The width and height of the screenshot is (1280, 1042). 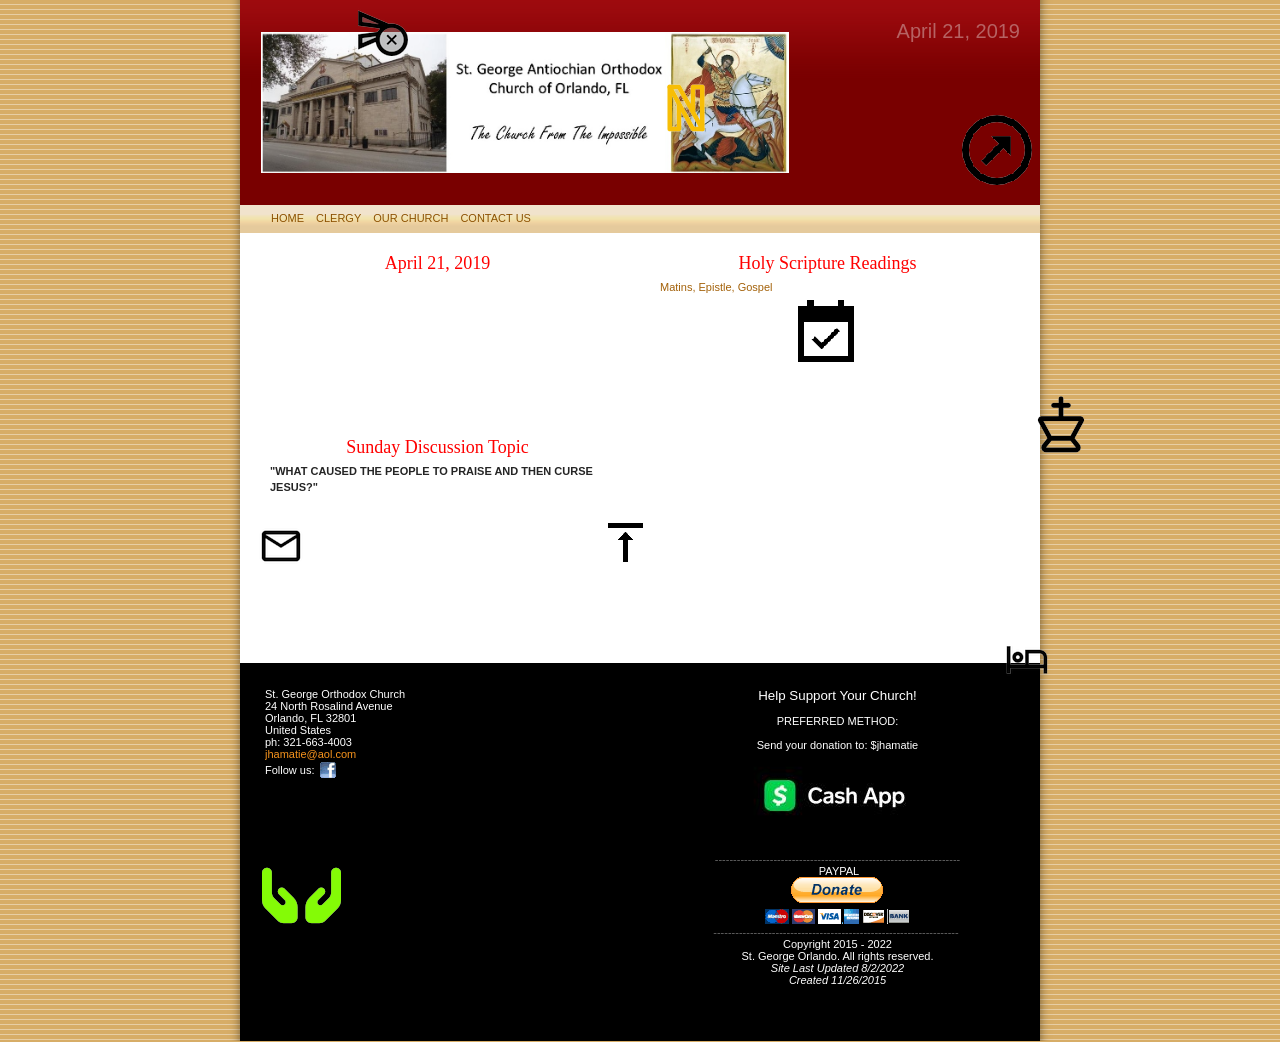 What do you see at coordinates (382, 30) in the screenshot?
I see `cancel a scheduled message` at bounding box center [382, 30].